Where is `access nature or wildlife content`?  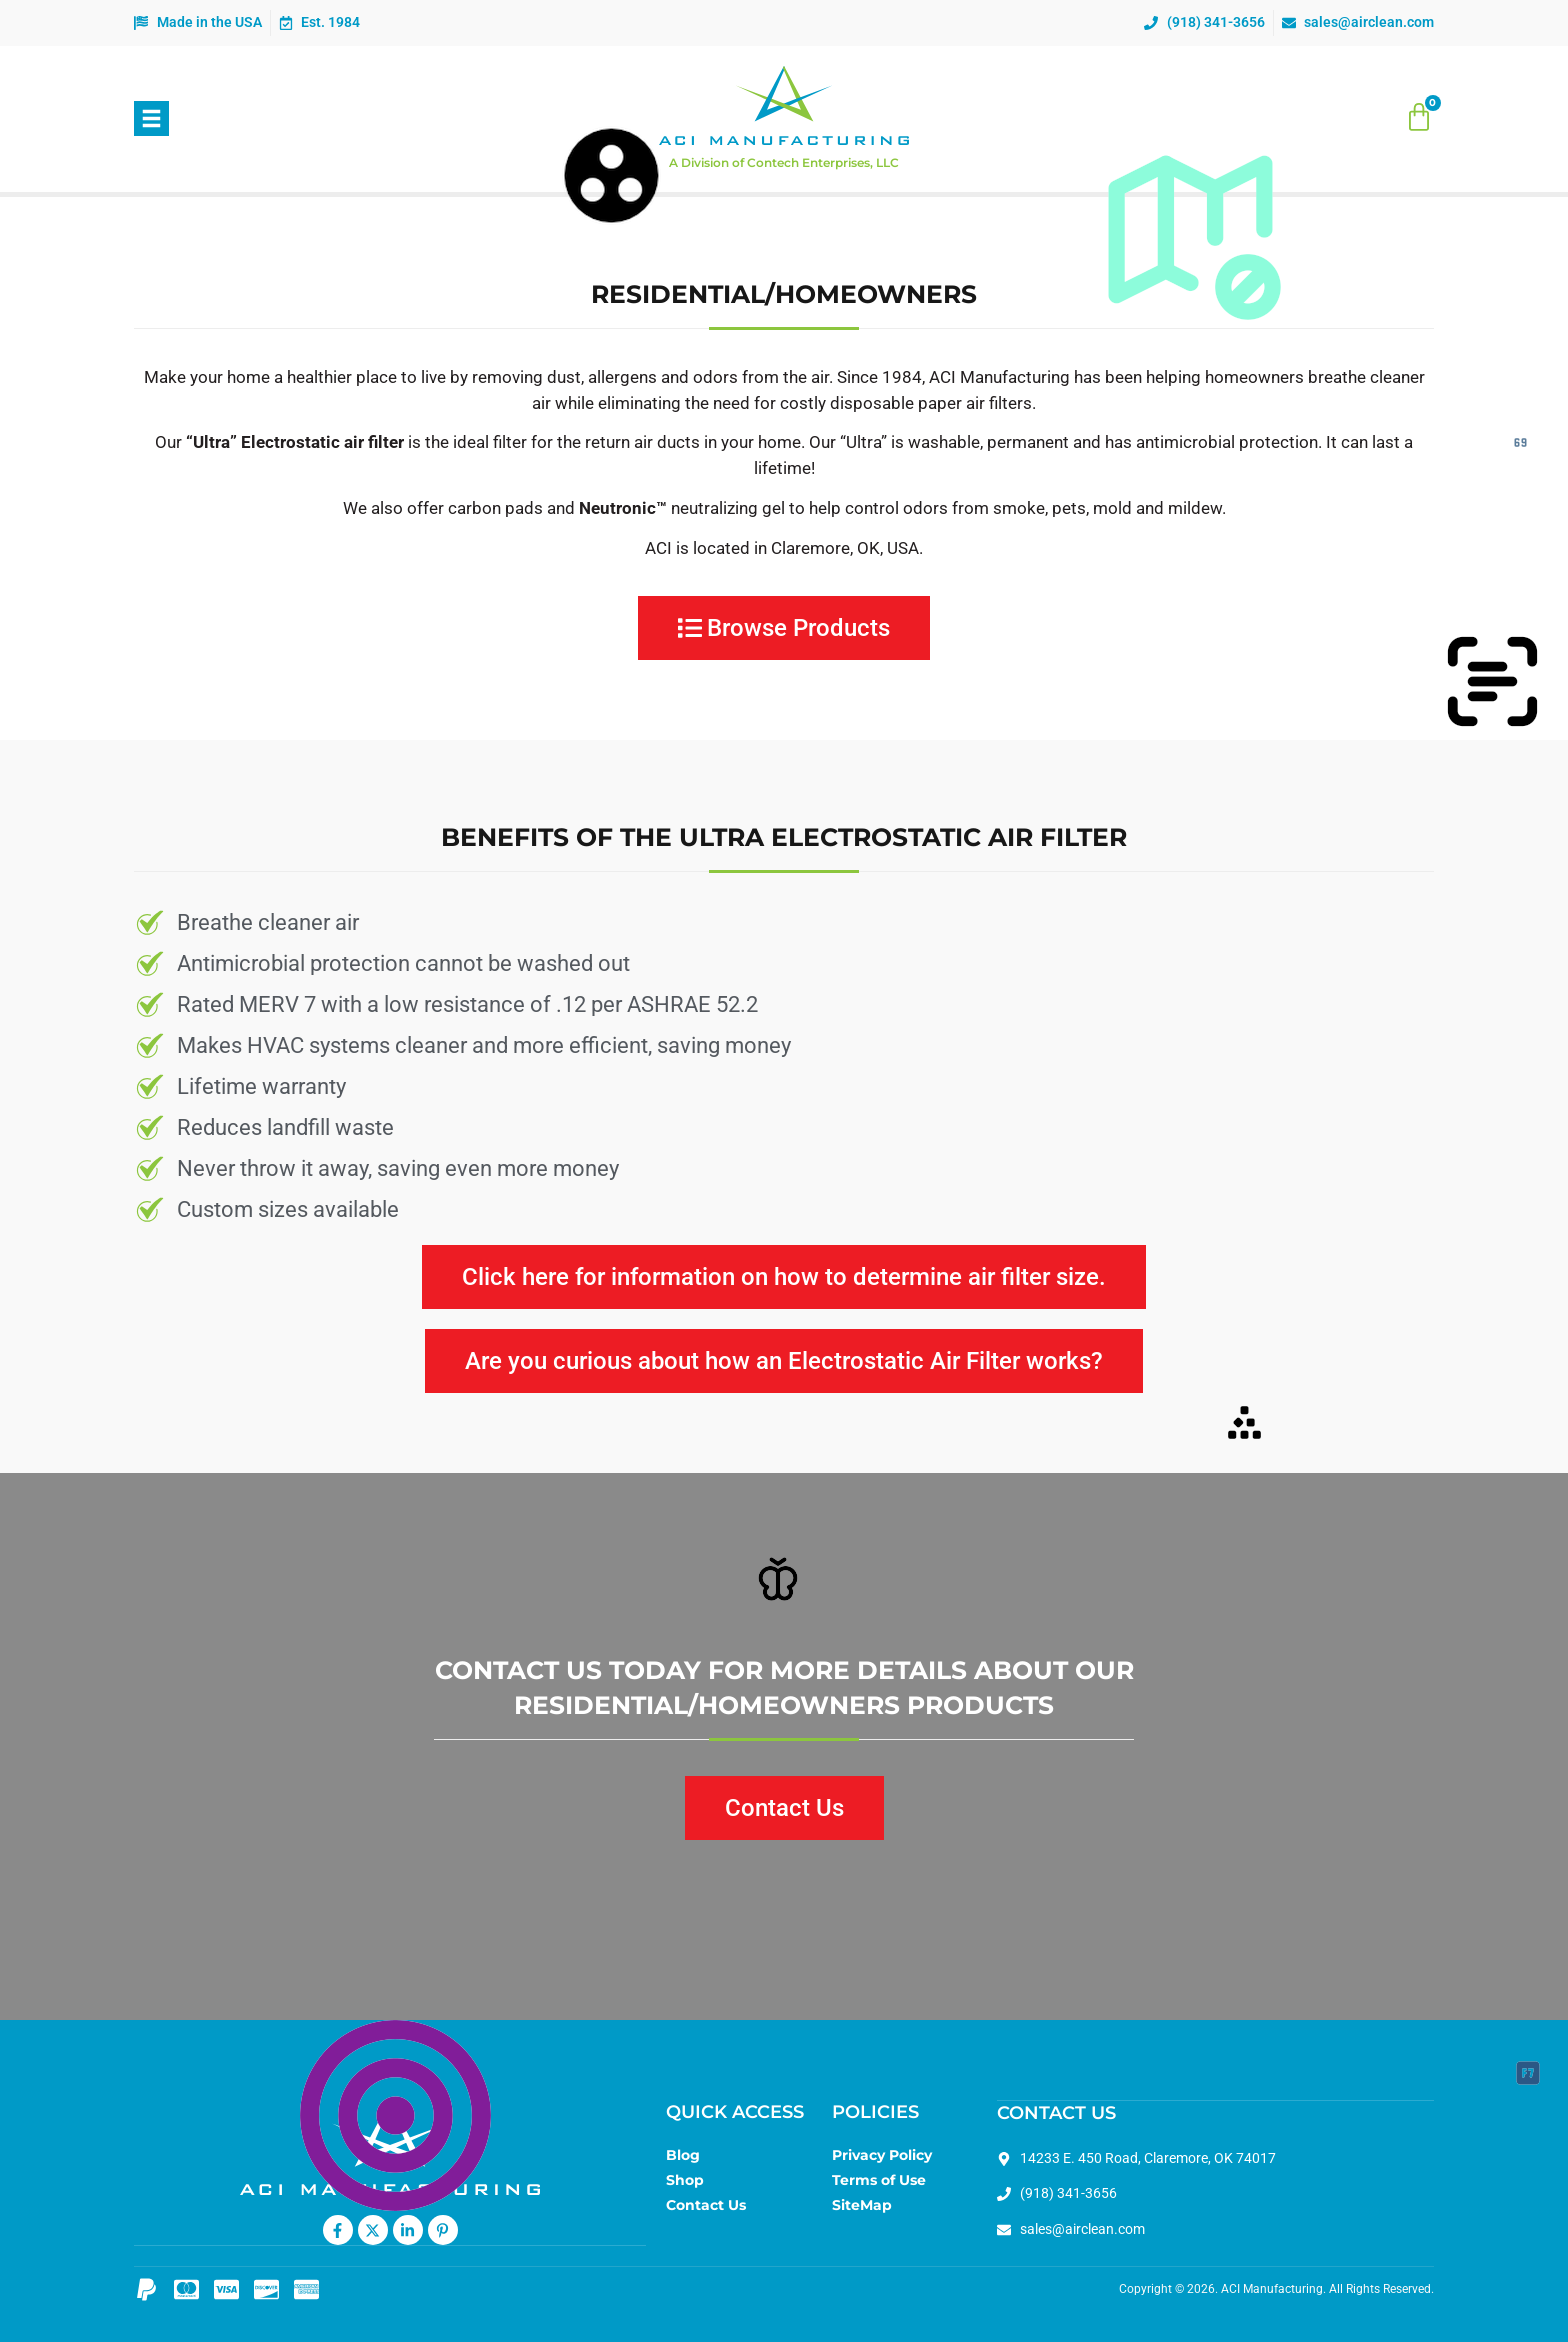
access nature or wildlife content is located at coordinates (778, 1579).